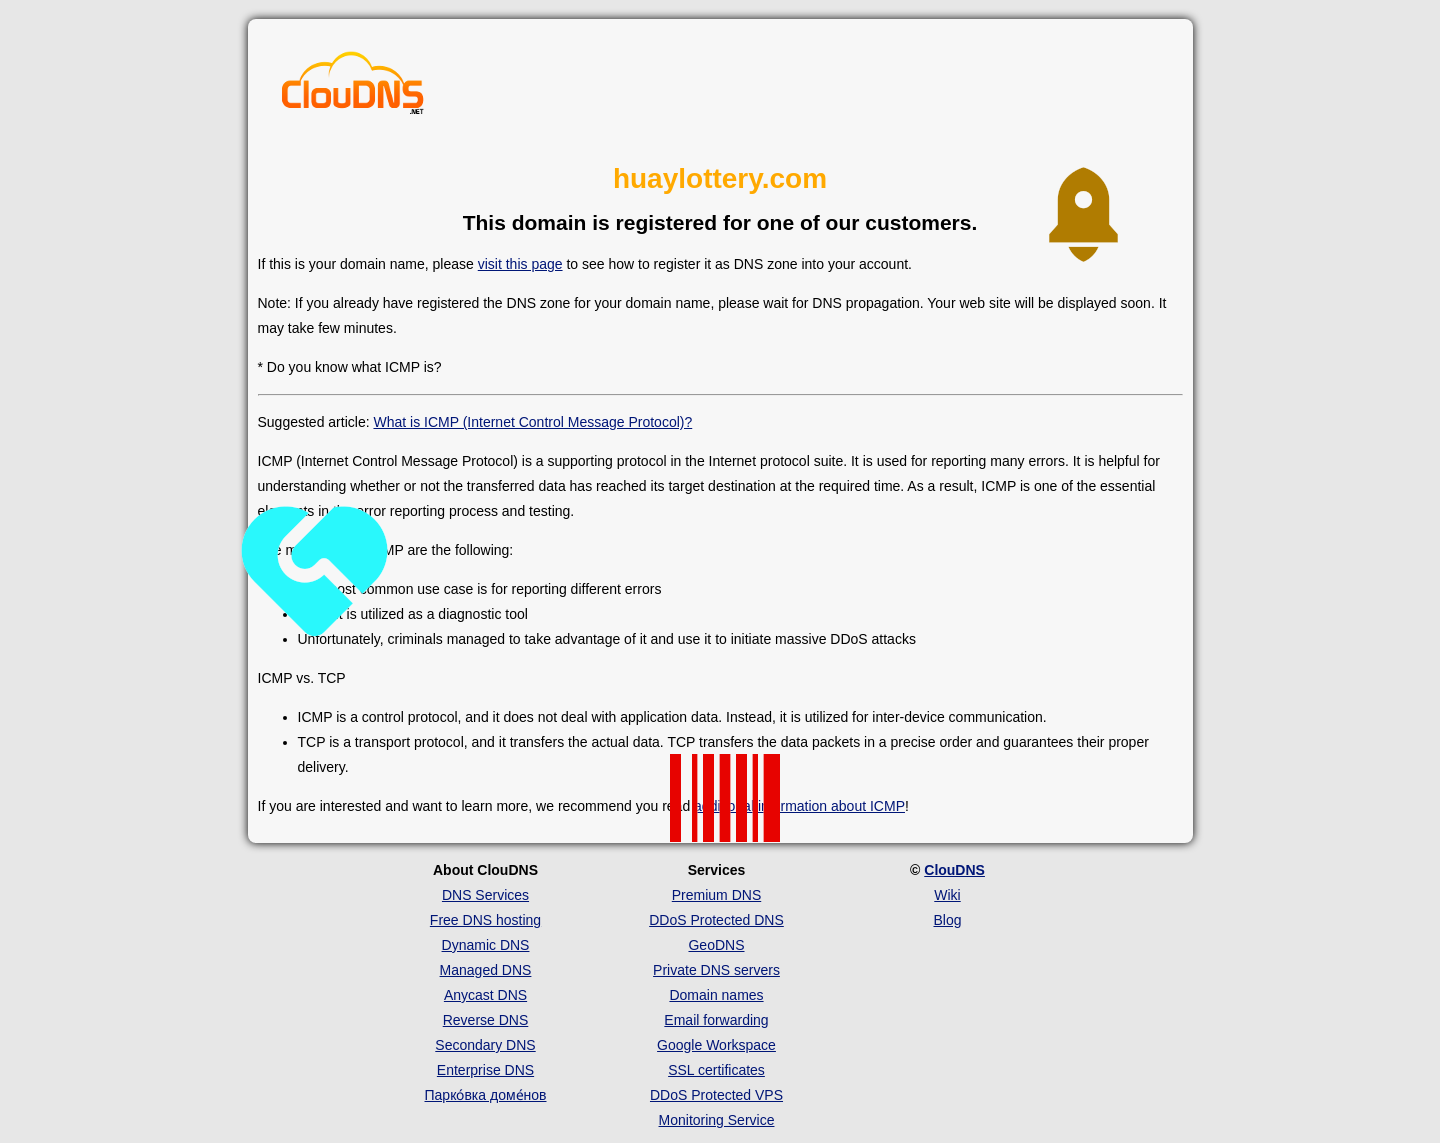 This screenshot has height=1143, width=1440. Describe the element at coordinates (725, 798) in the screenshot. I see `scan a barcode` at that location.